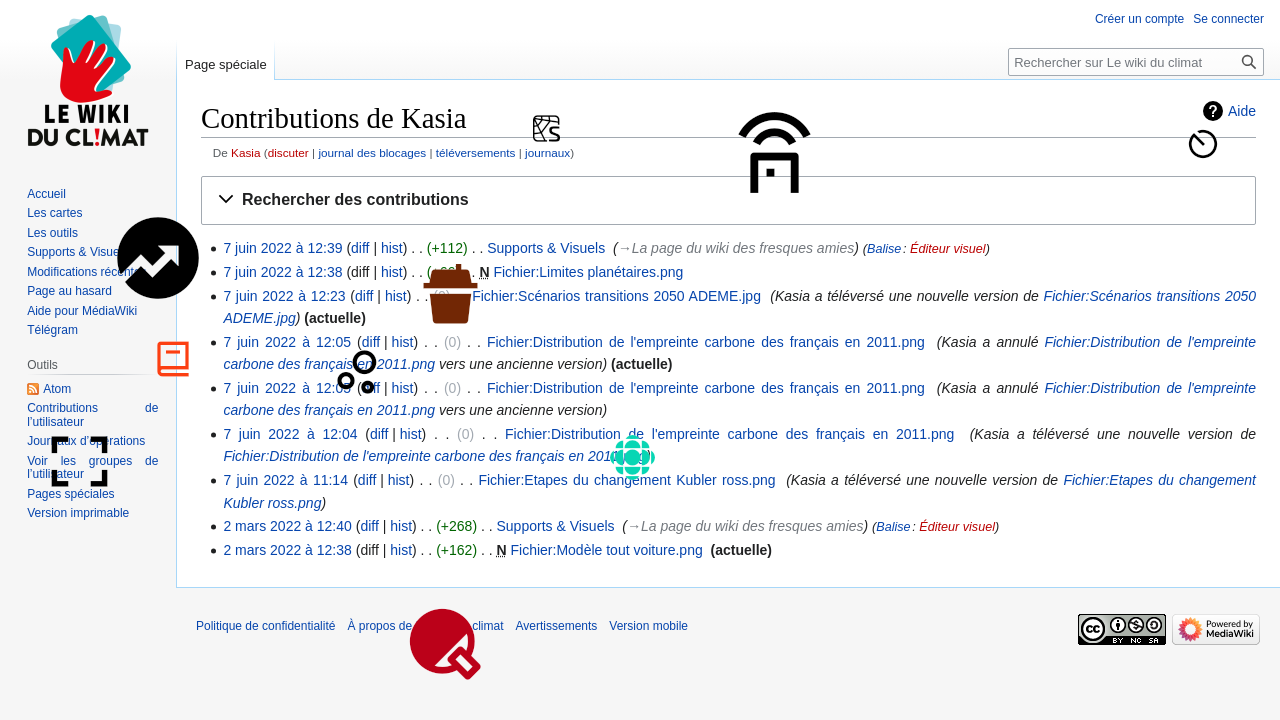 This screenshot has height=720, width=1280. What do you see at coordinates (450, 296) in the screenshot?
I see `view food and drink options` at bounding box center [450, 296].